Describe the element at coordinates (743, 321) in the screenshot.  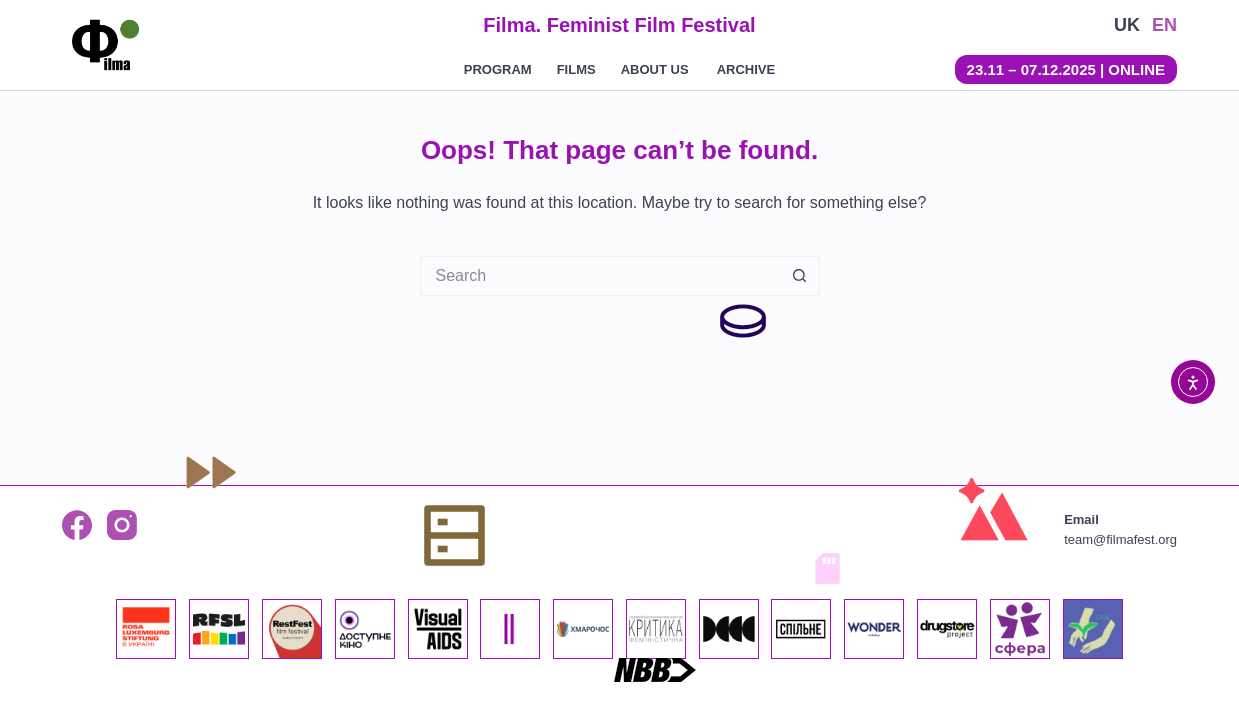
I see `view your coin balance or currency` at that location.